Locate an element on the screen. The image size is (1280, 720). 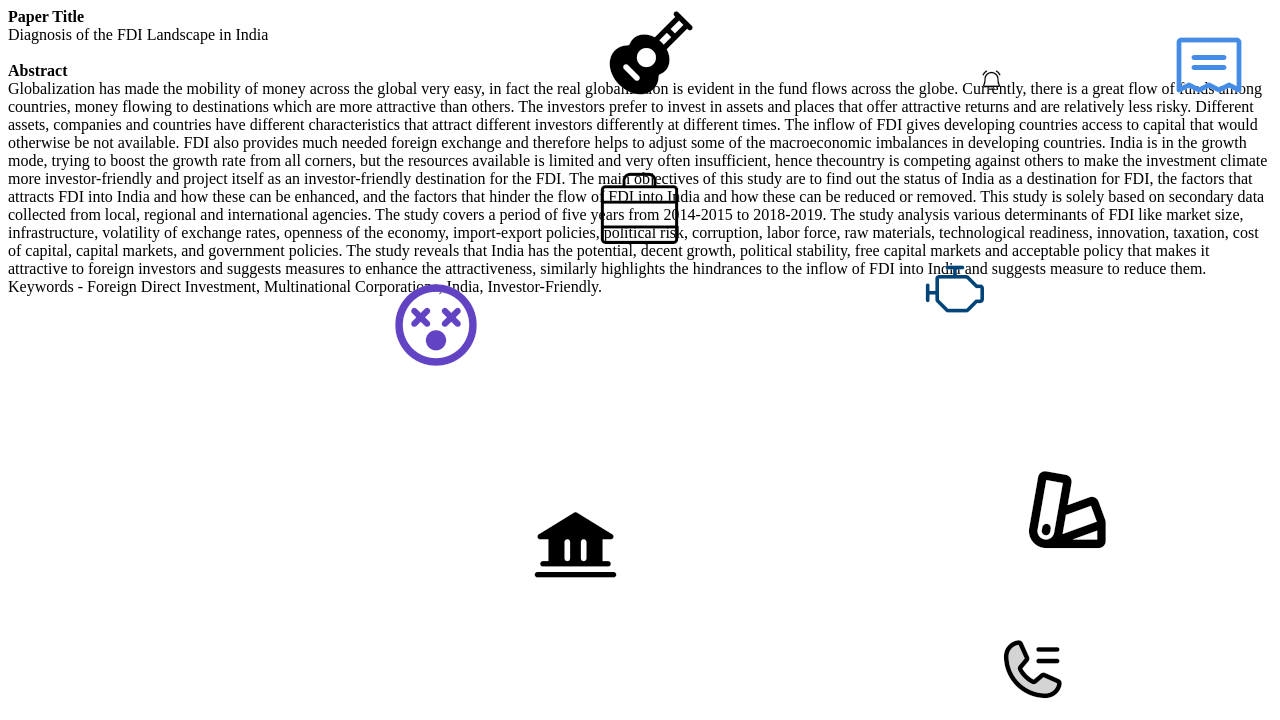
indicates new notifications or alerts is located at coordinates (991, 80).